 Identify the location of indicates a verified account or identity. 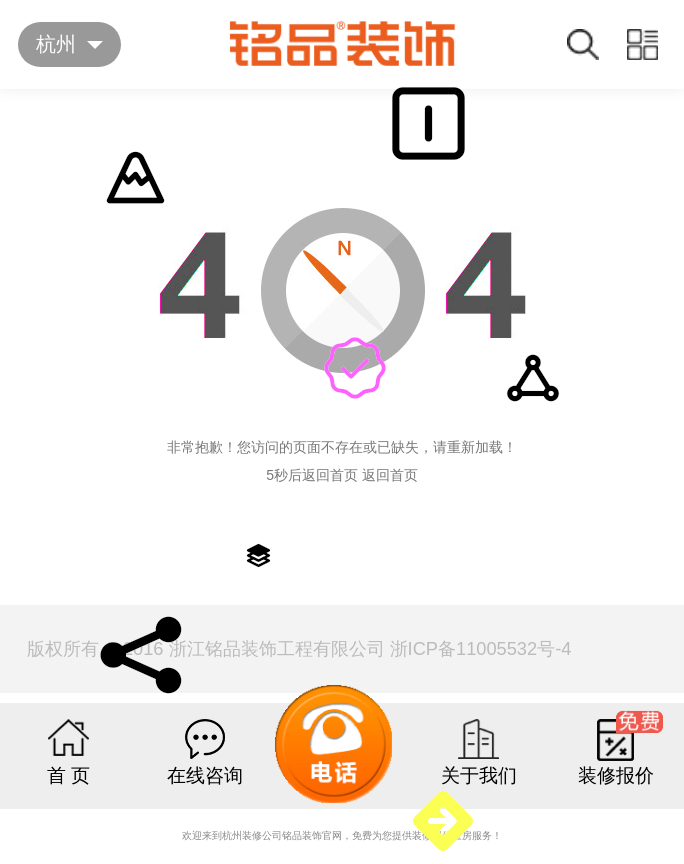
(355, 368).